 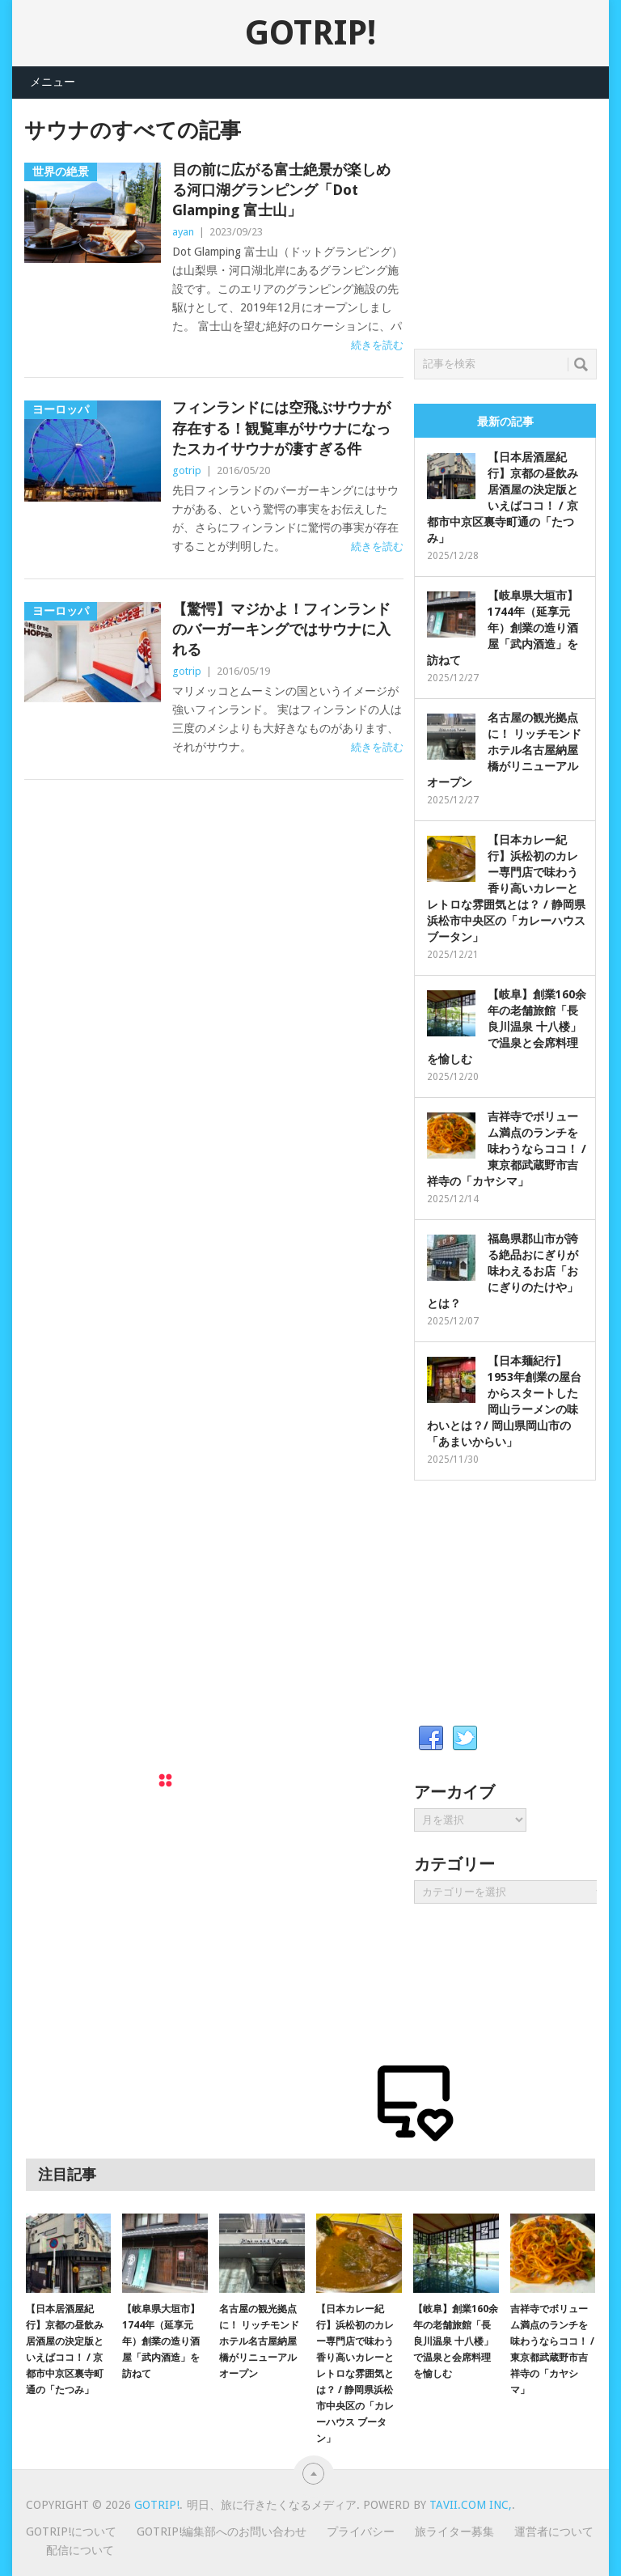 What do you see at coordinates (165, 1780) in the screenshot?
I see `open app grid or launcher` at bounding box center [165, 1780].